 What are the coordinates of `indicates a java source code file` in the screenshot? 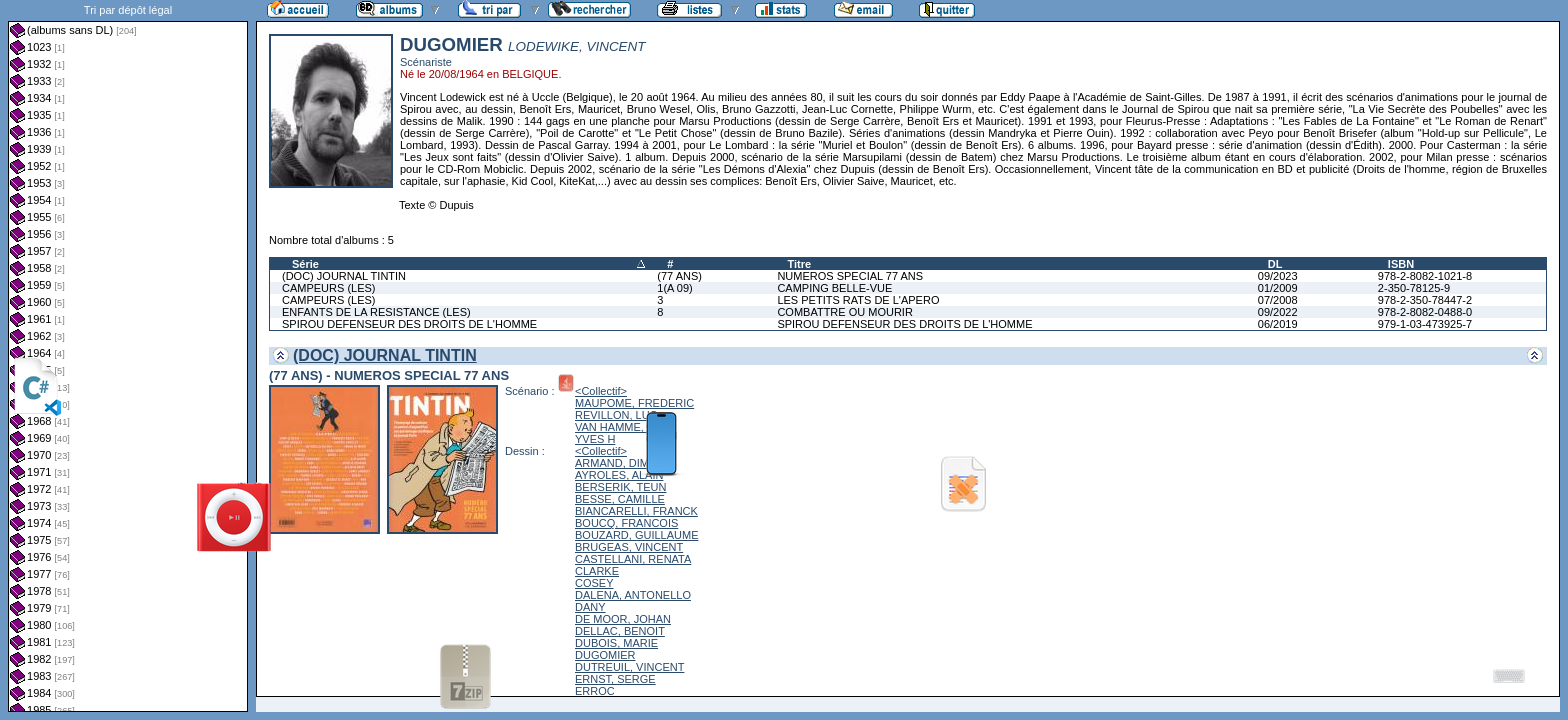 It's located at (566, 383).